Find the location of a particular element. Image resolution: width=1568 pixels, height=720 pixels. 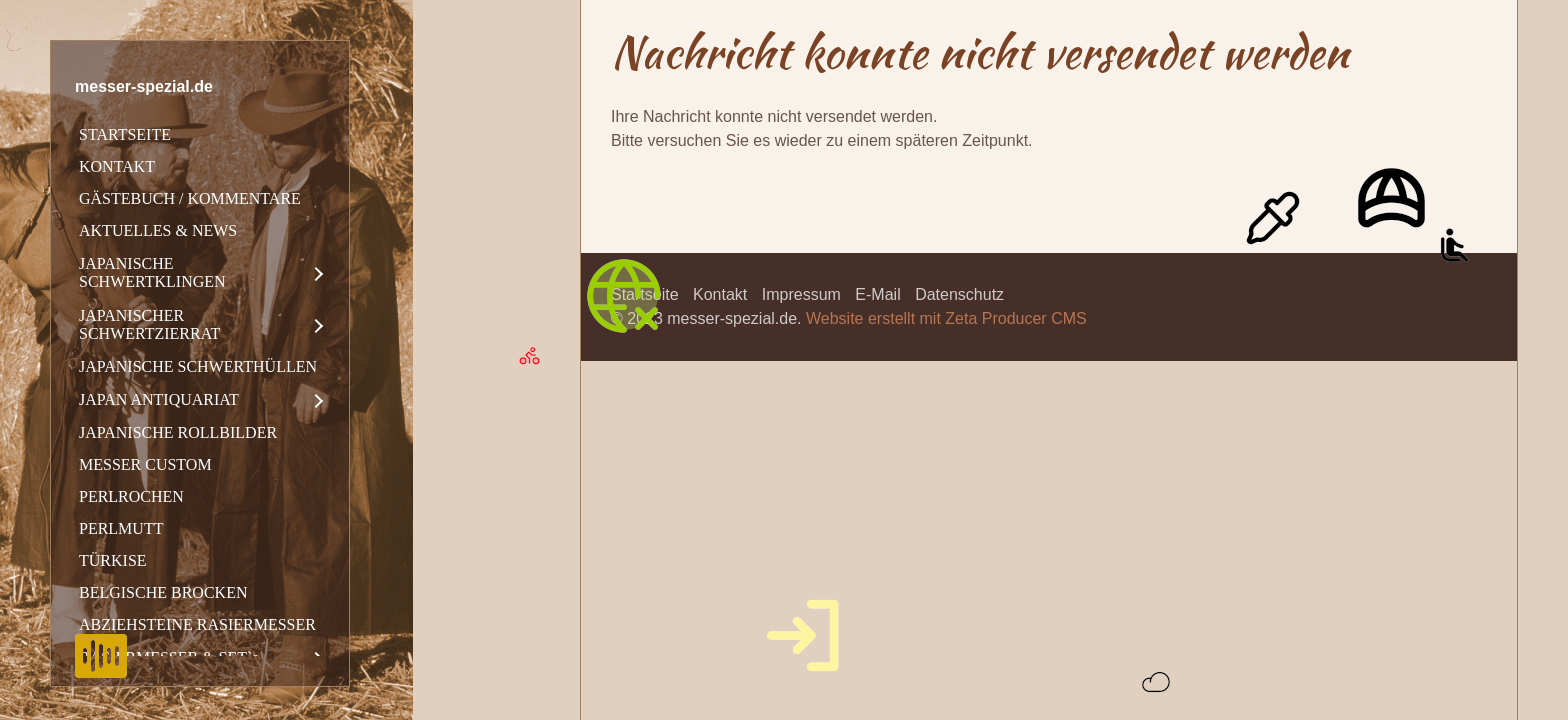

access audio or sound settings is located at coordinates (101, 656).